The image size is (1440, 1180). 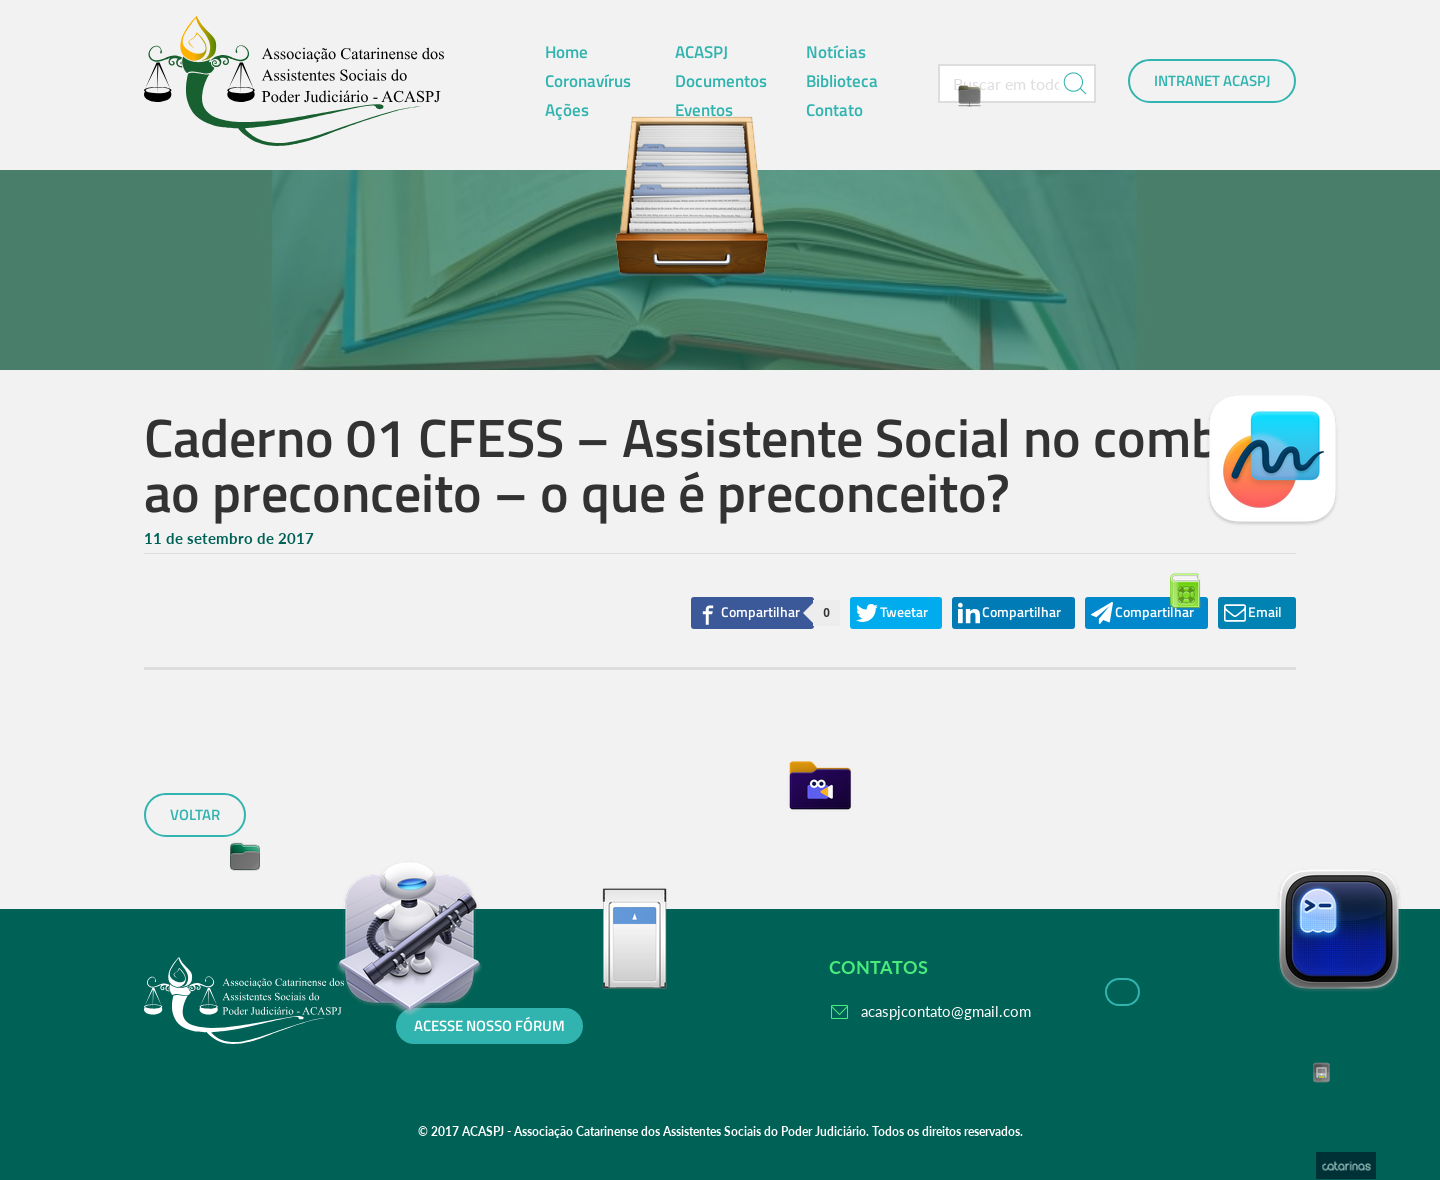 I want to click on open ghostty terminal emulator, so click(x=1339, y=929).